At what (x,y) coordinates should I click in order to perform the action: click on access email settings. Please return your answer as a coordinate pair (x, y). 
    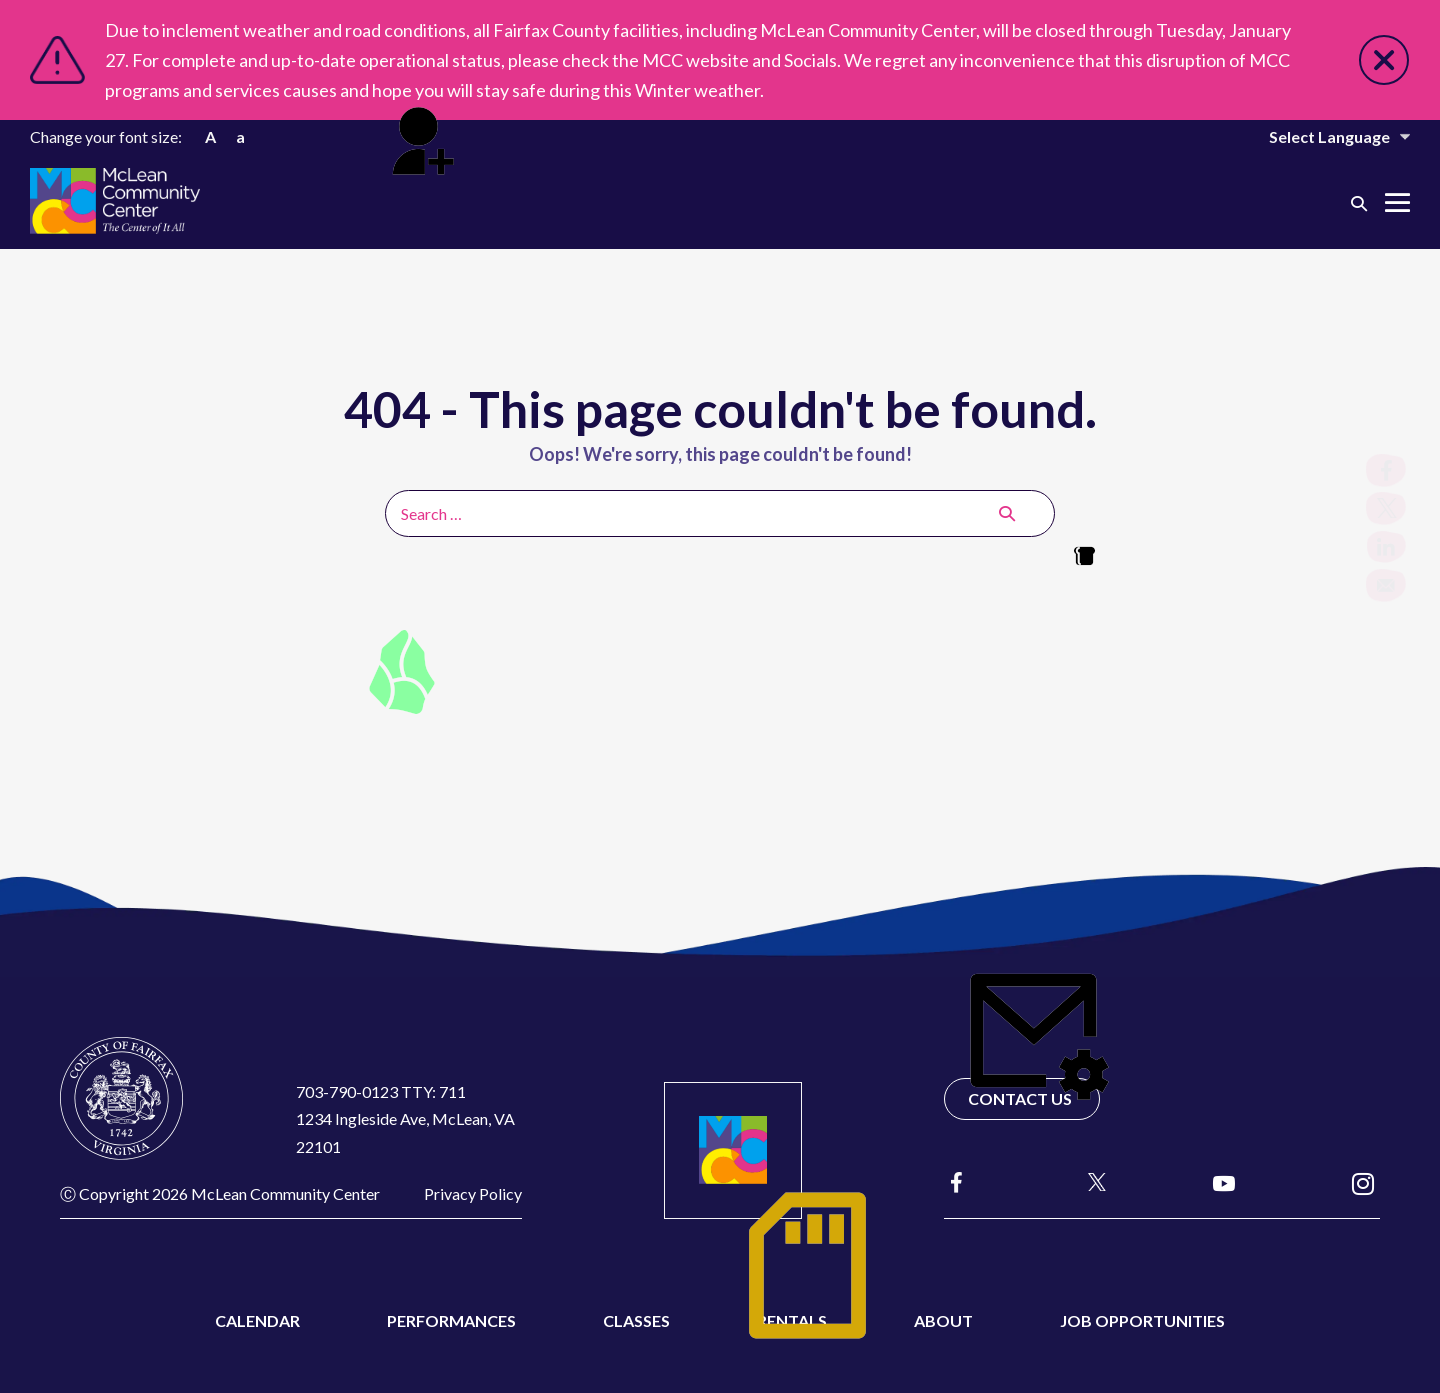
    Looking at the image, I should click on (1033, 1030).